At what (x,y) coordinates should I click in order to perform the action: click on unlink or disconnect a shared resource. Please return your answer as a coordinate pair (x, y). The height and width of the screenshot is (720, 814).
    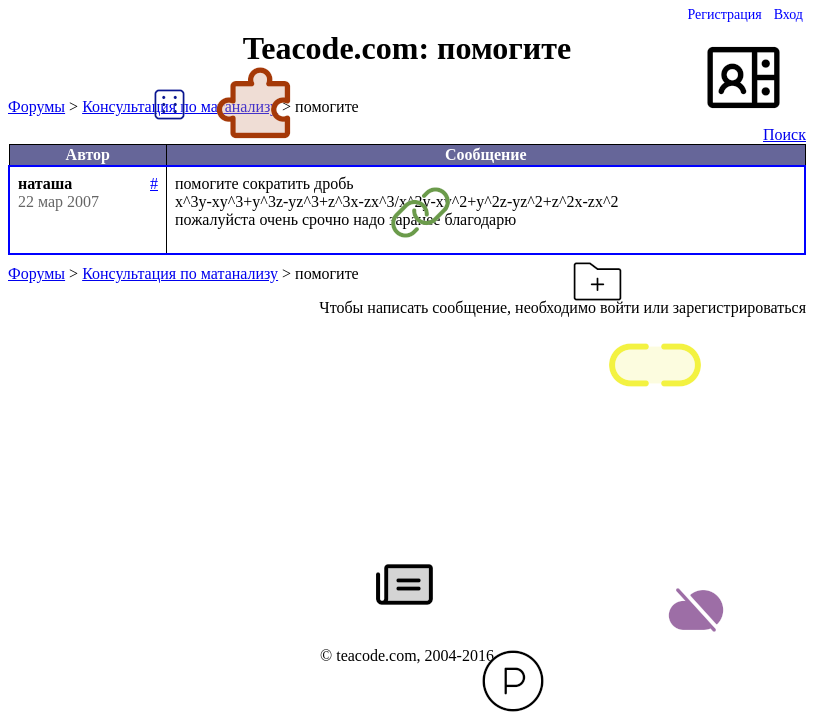
    Looking at the image, I should click on (655, 365).